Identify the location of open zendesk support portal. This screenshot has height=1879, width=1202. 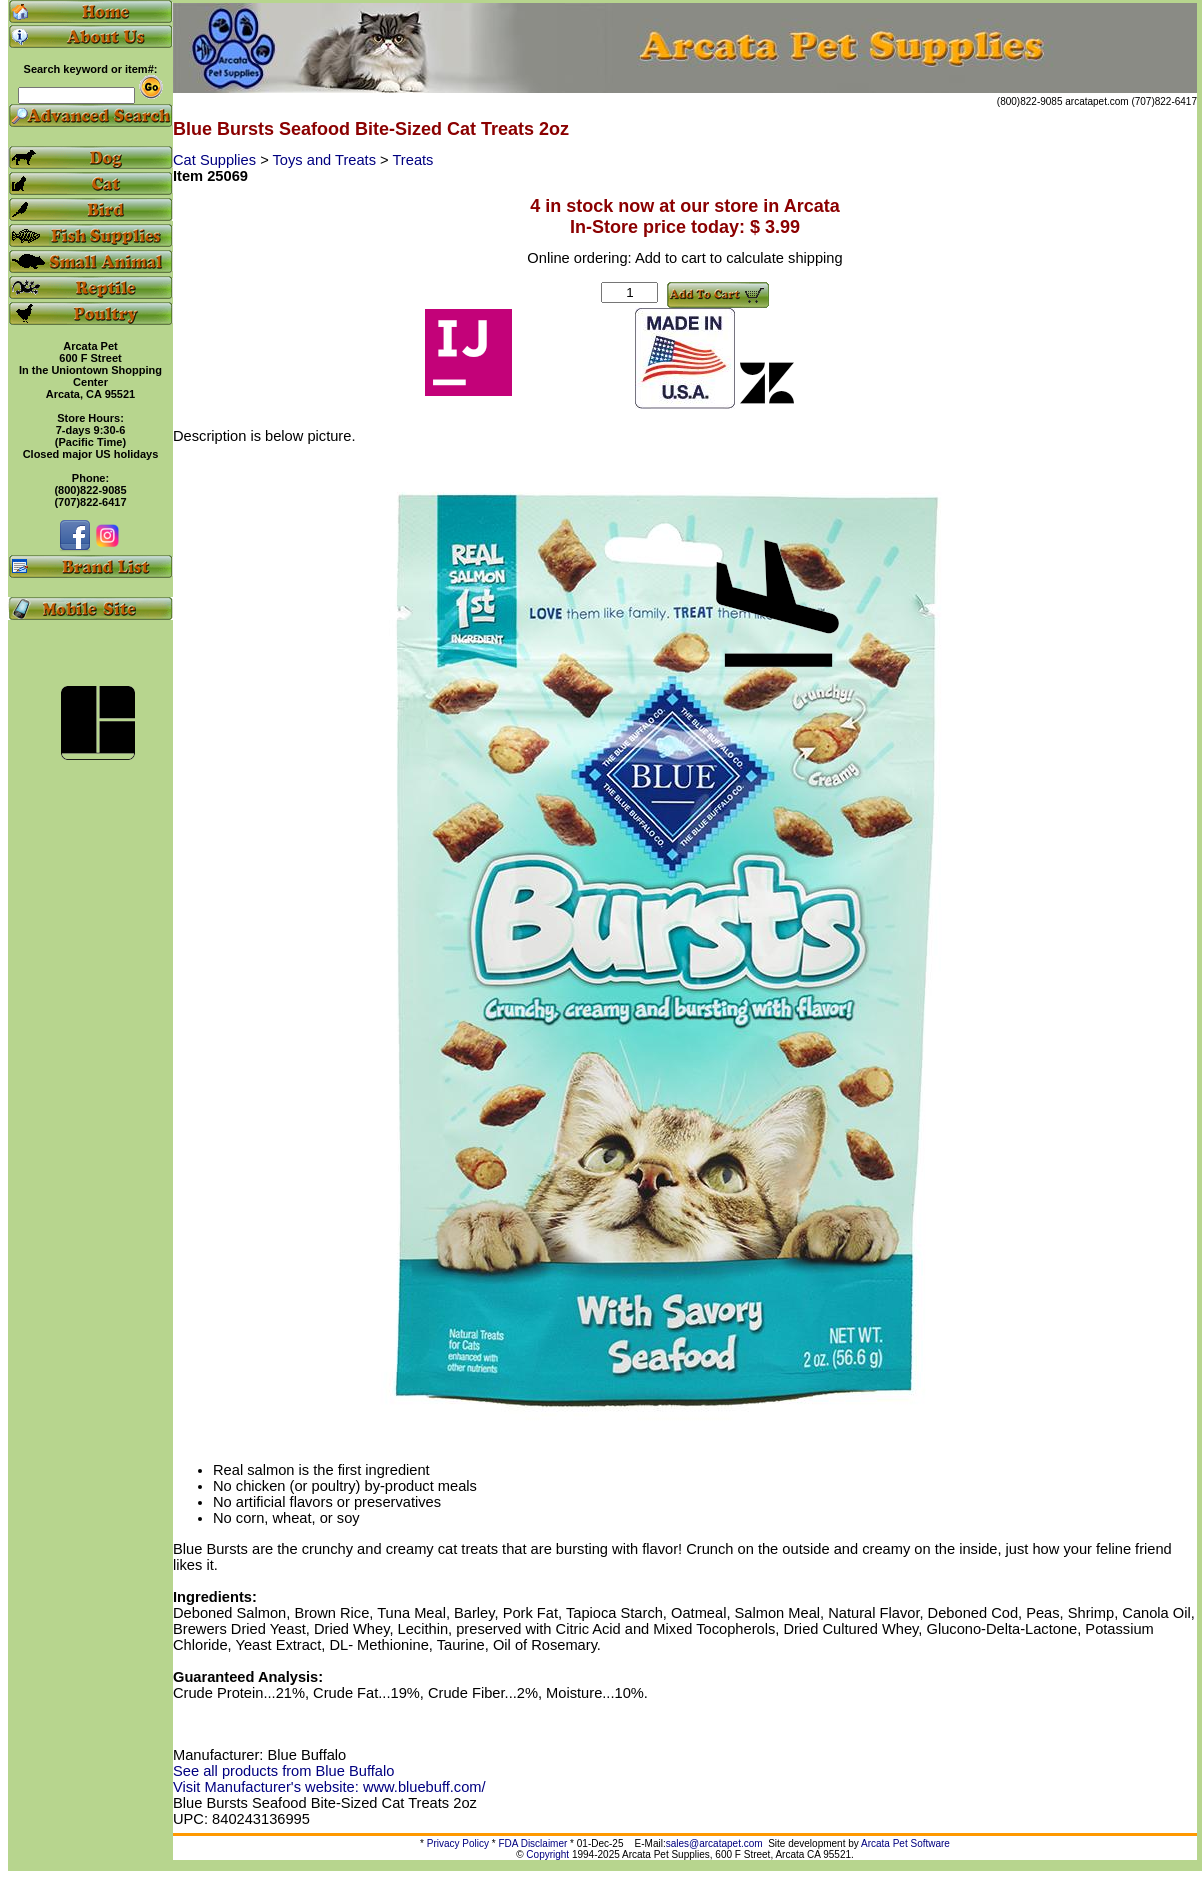
(767, 383).